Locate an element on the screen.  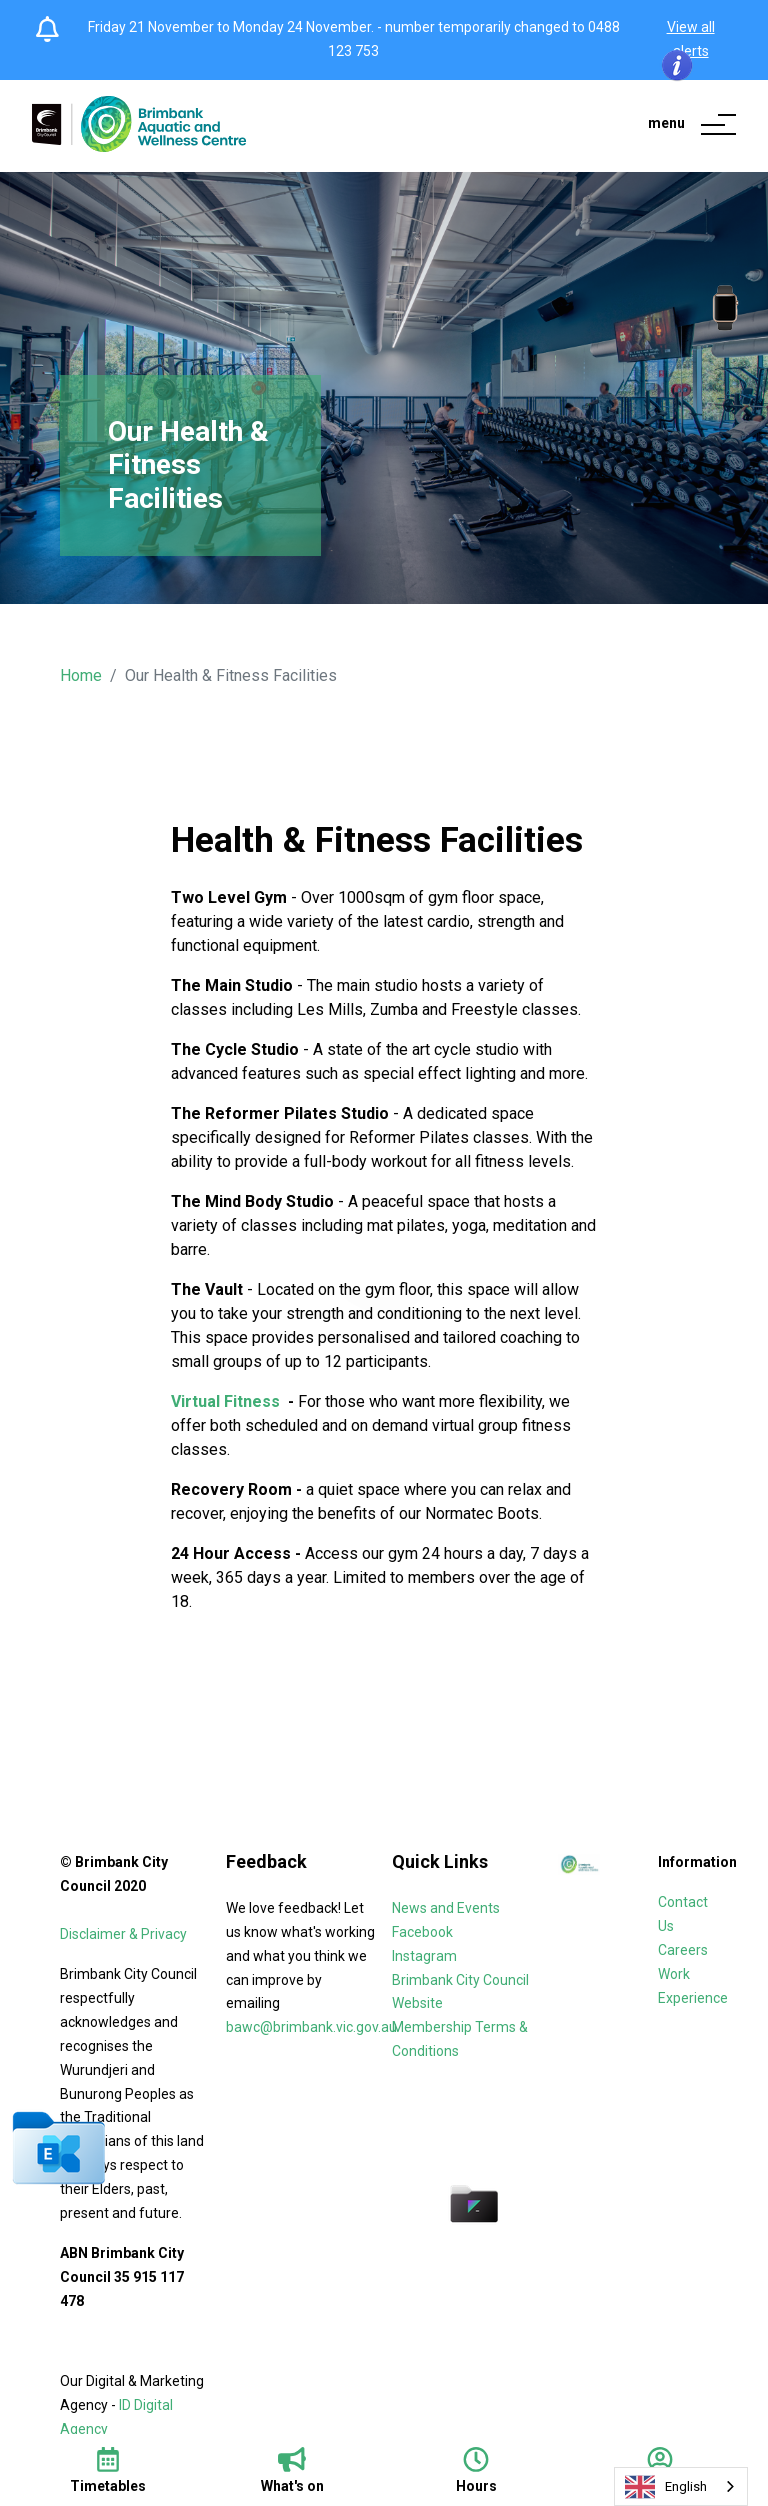
open microsoft exchange folder is located at coordinates (58, 2150).